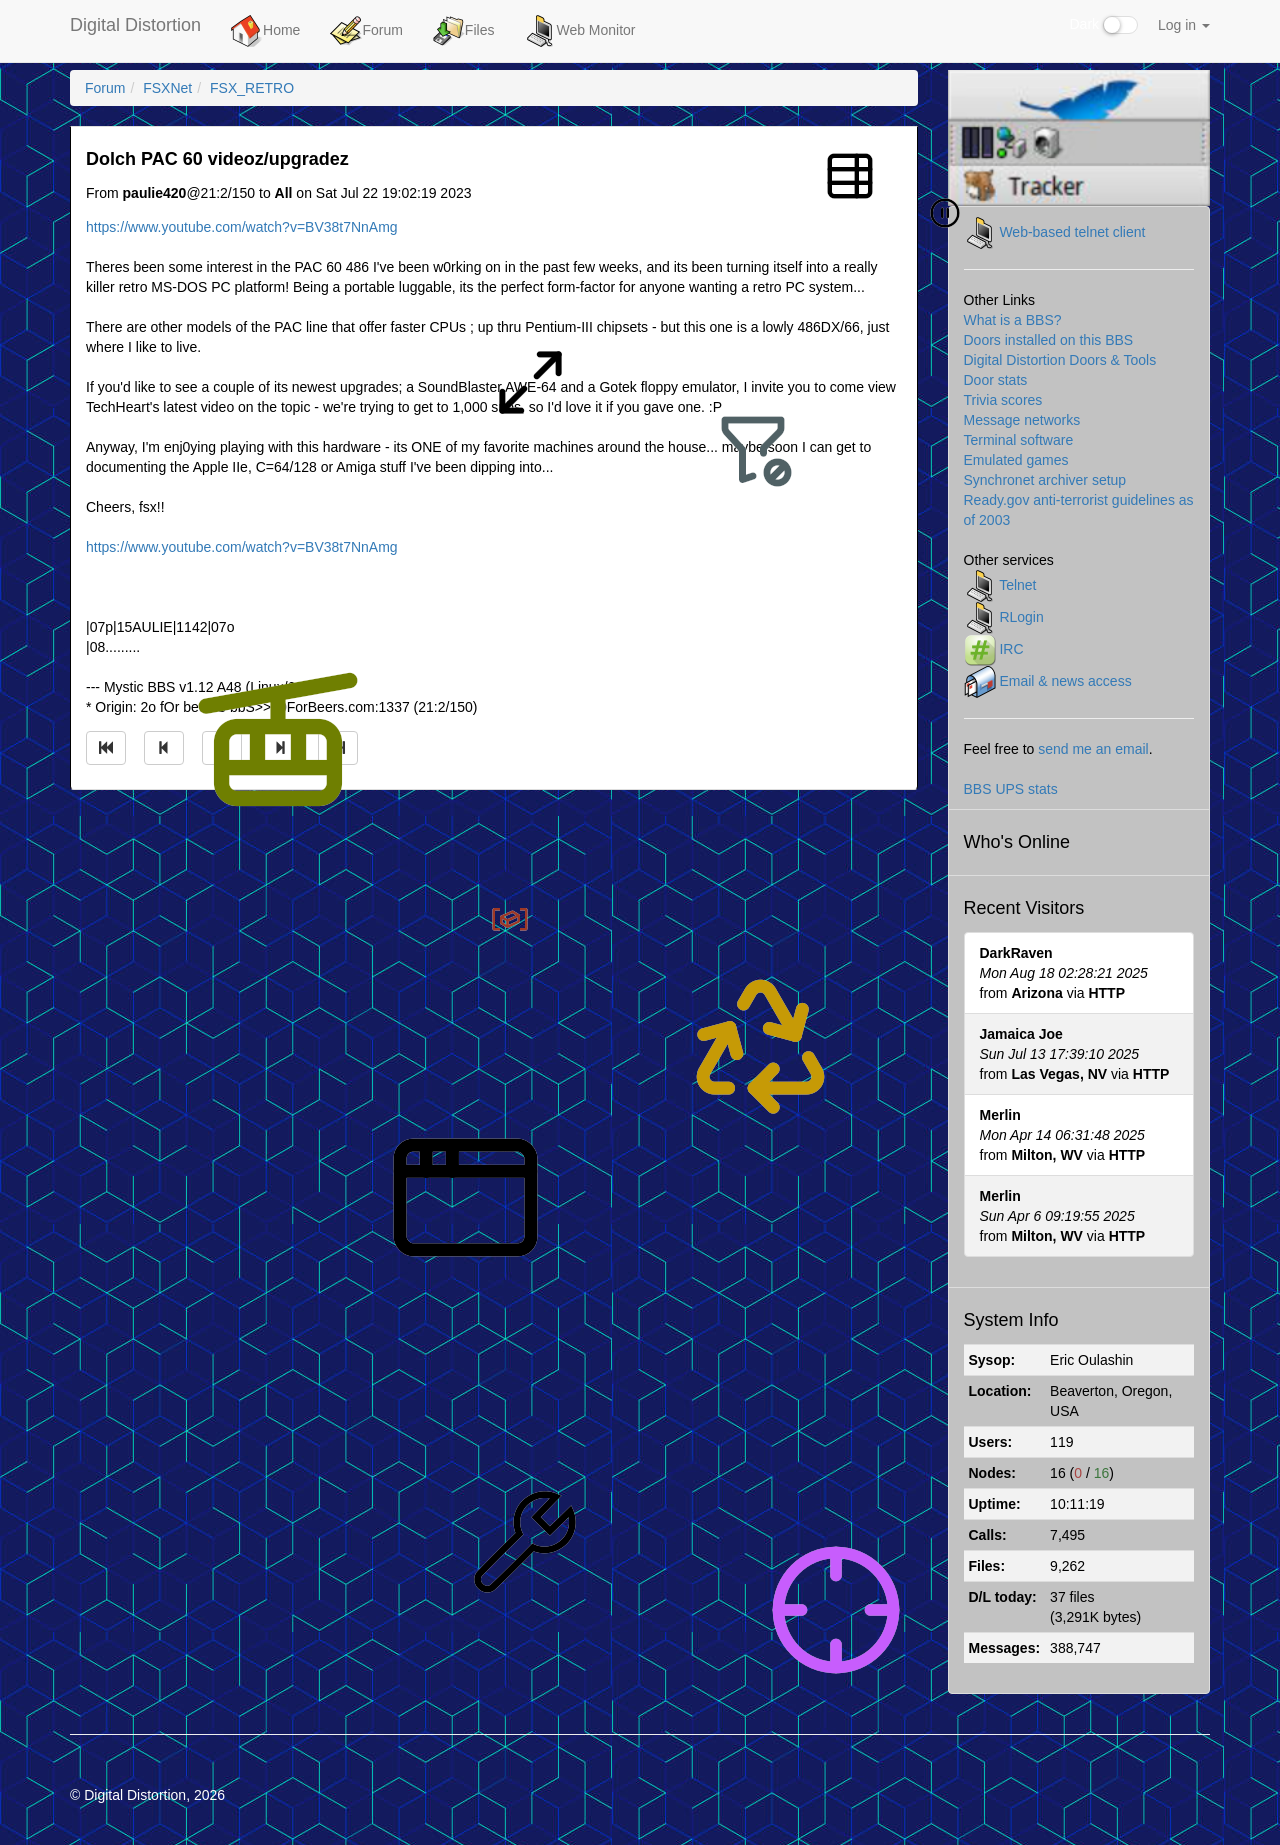 Image resolution: width=1280 pixels, height=1845 pixels. What do you see at coordinates (753, 448) in the screenshot?
I see `clear all active filters` at bounding box center [753, 448].